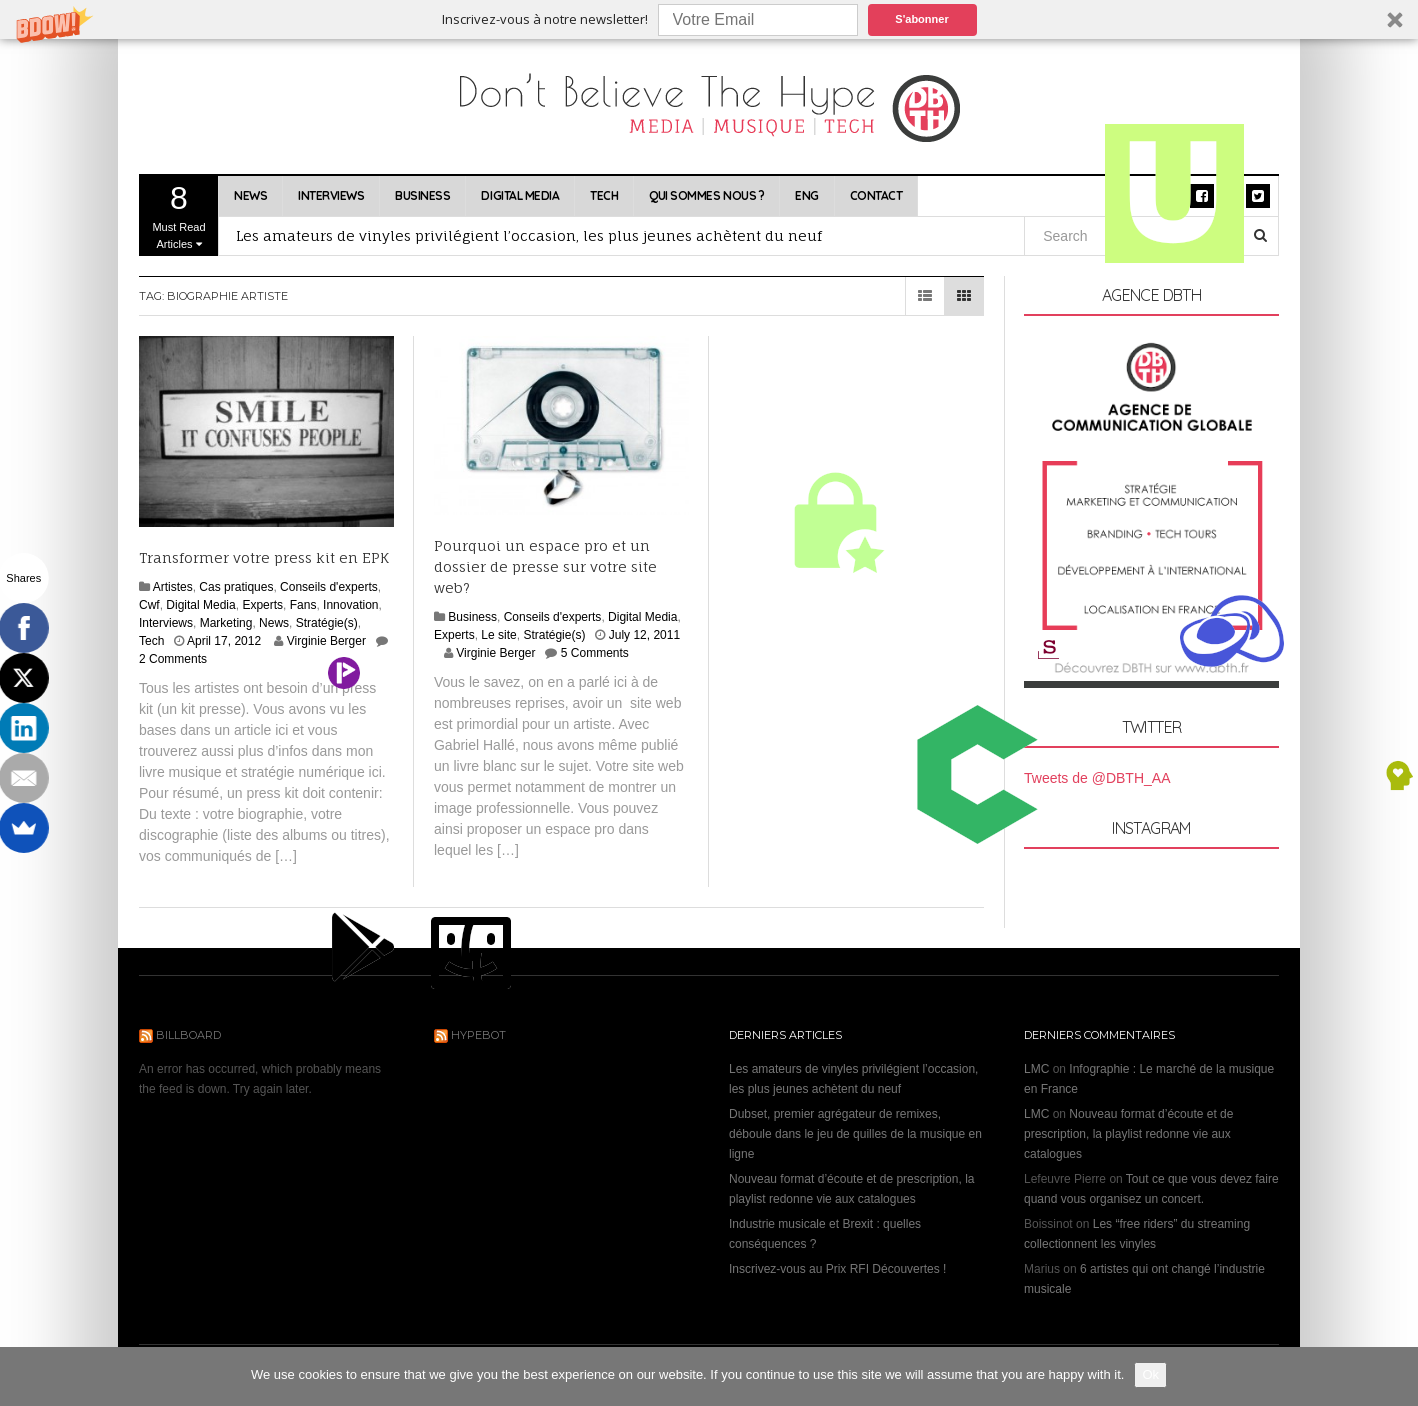  I want to click on open the google play store, so click(363, 947).